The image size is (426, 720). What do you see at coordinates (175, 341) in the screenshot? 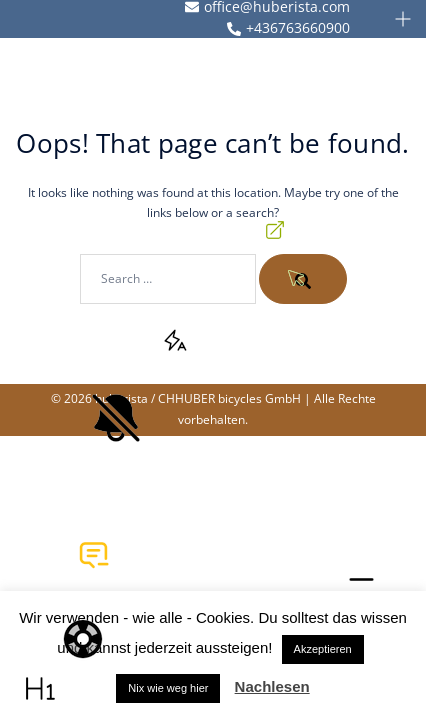
I see `toggle auto-flash mode for camera` at bounding box center [175, 341].